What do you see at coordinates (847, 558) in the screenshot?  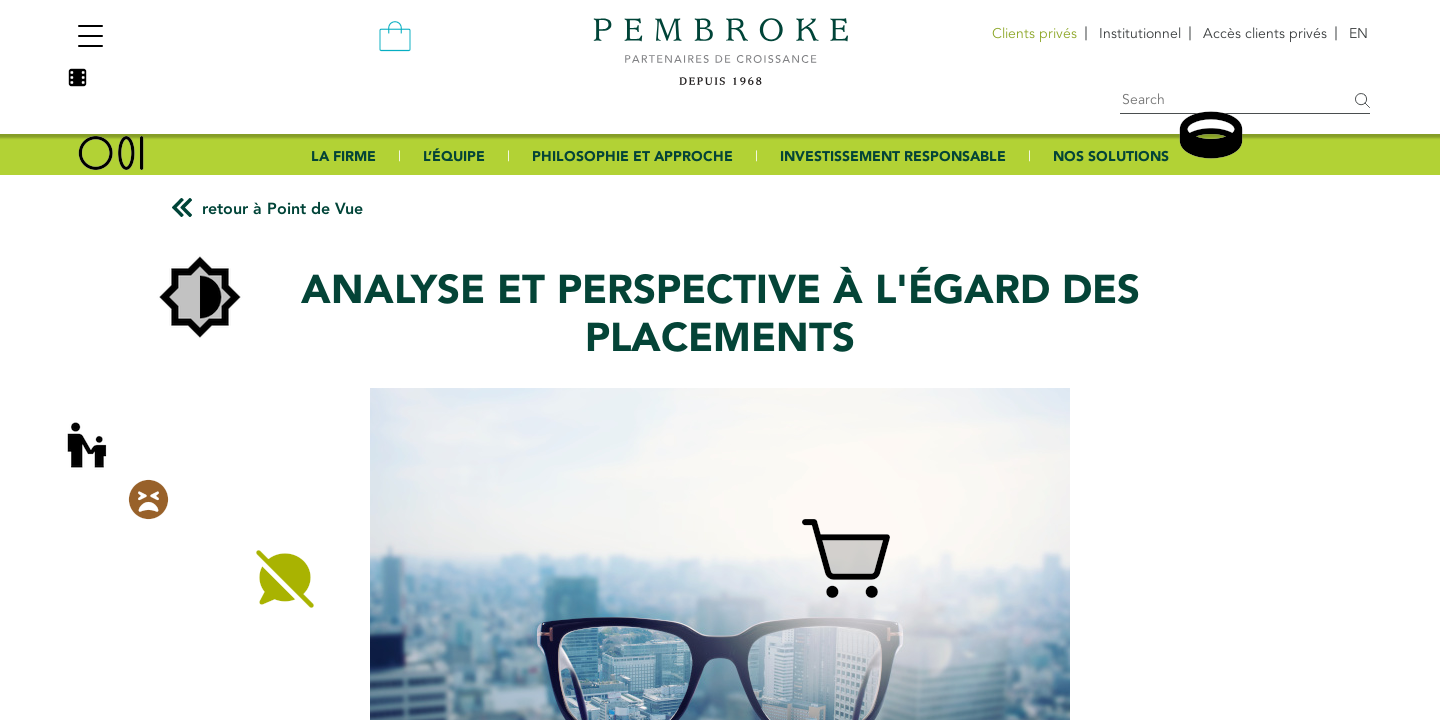 I see `view your shopping cart` at bounding box center [847, 558].